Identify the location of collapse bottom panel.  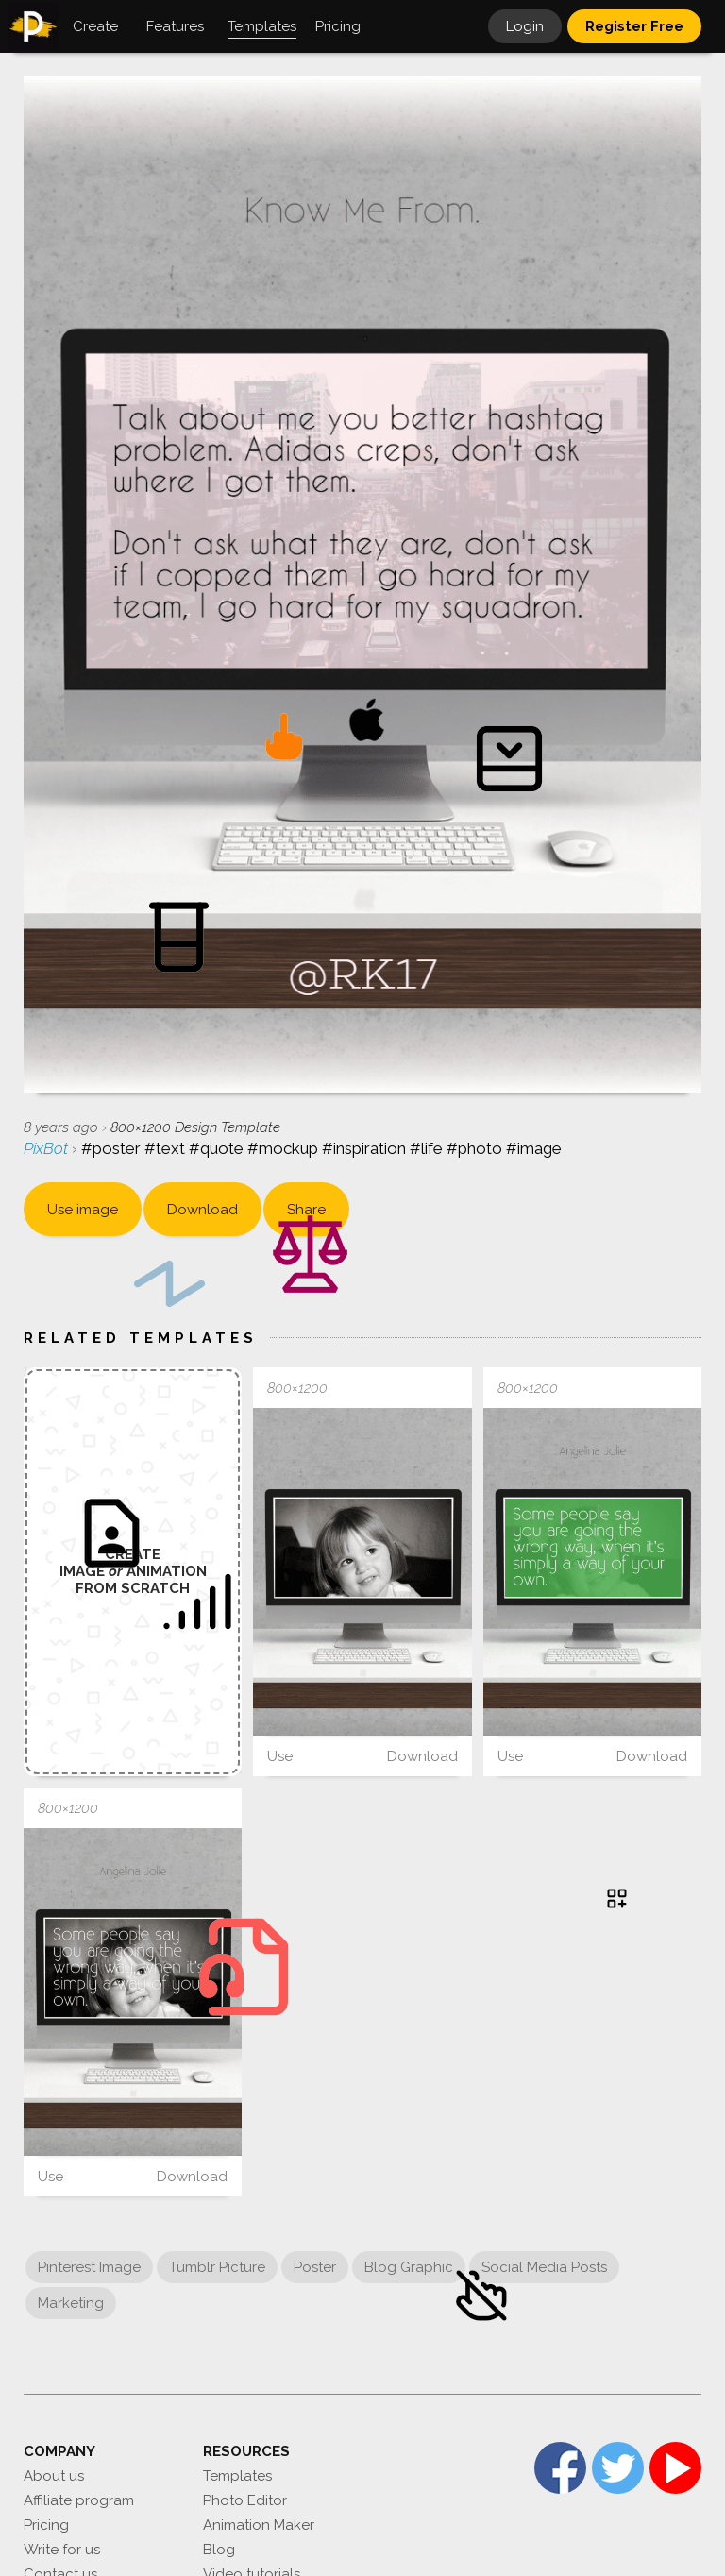
(509, 758).